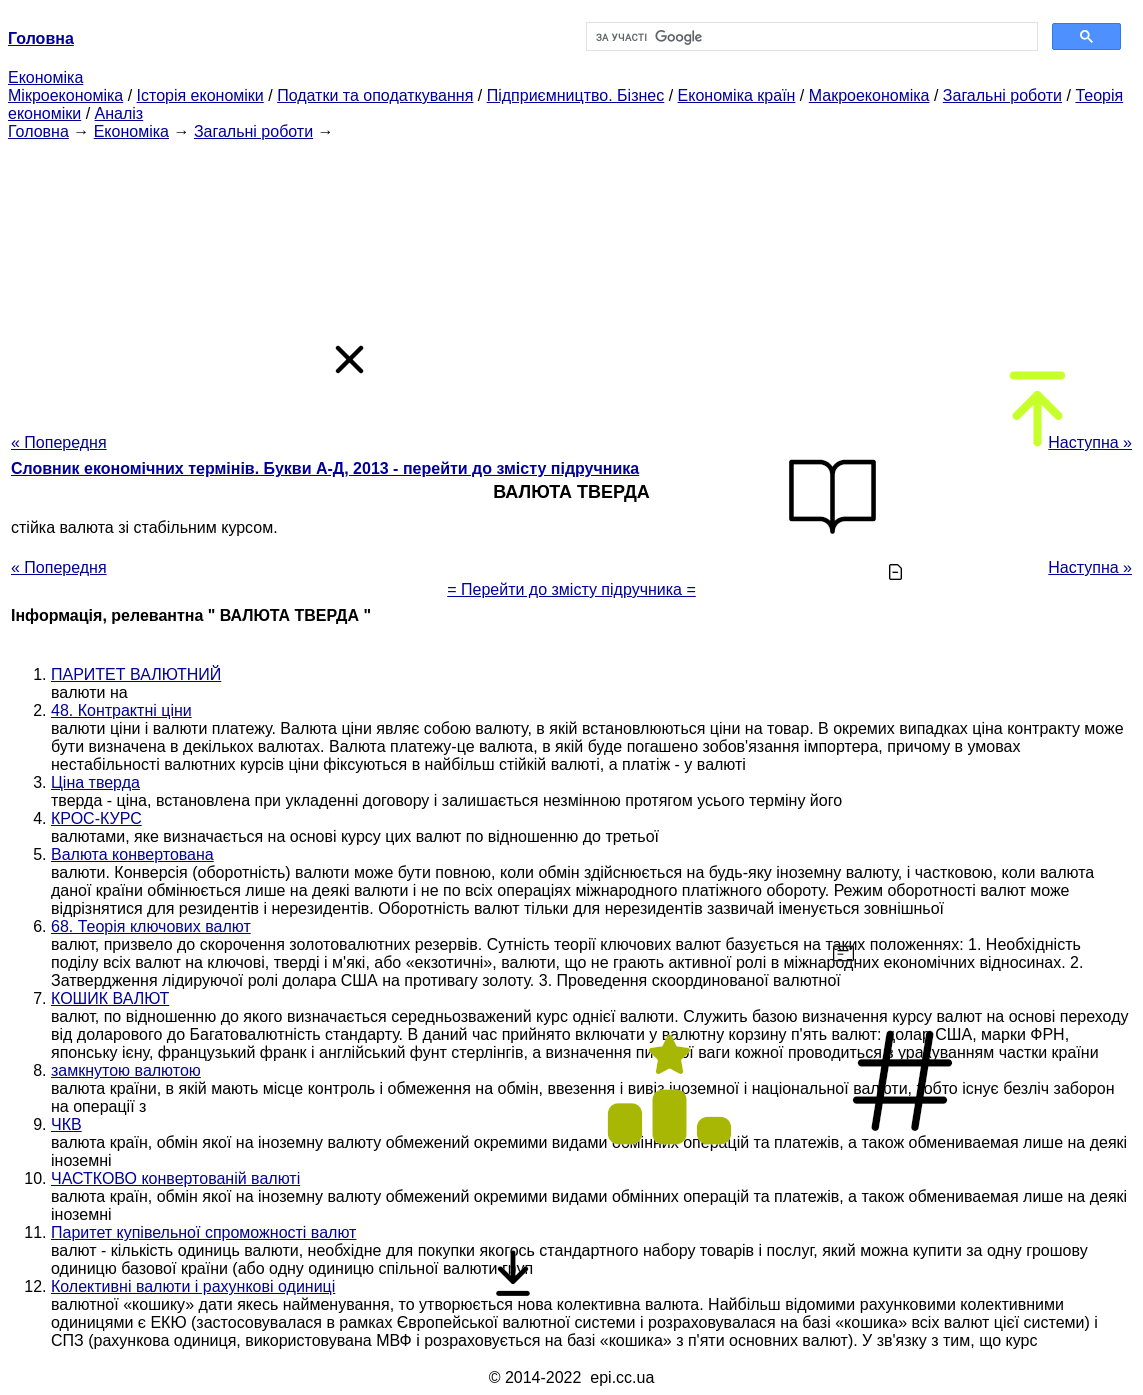 This screenshot has width=1143, height=1395. I want to click on move item to bottom of list, so click(513, 1274).